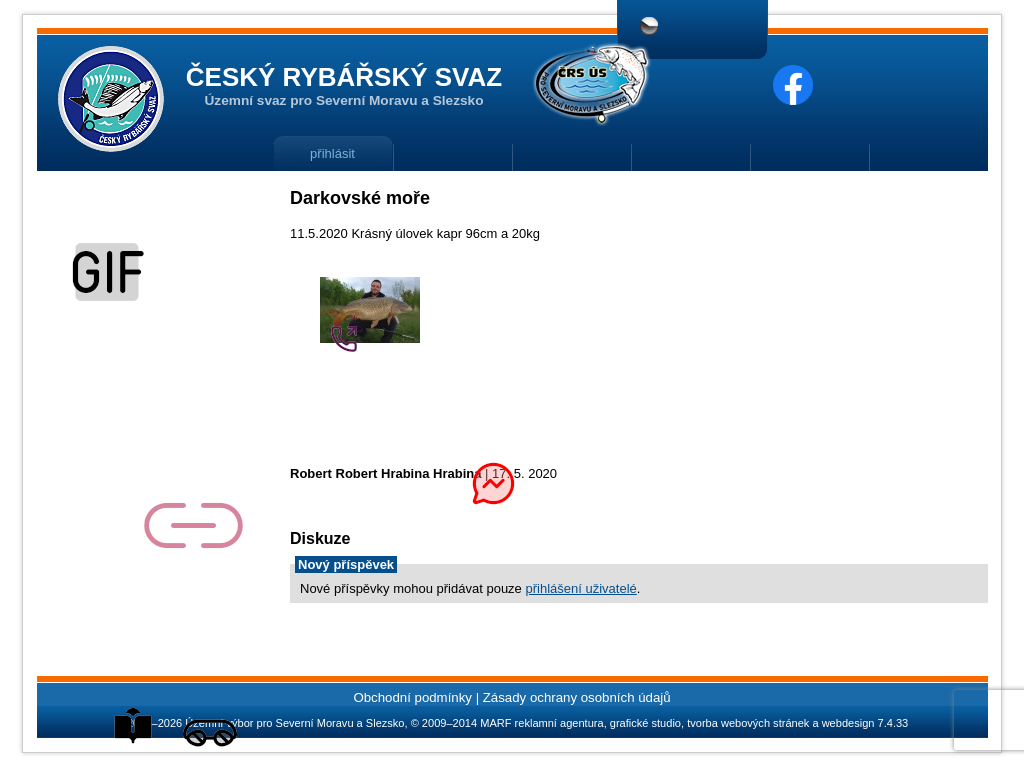  What do you see at coordinates (193, 525) in the screenshot?
I see `copy link to clipboard` at bounding box center [193, 525].